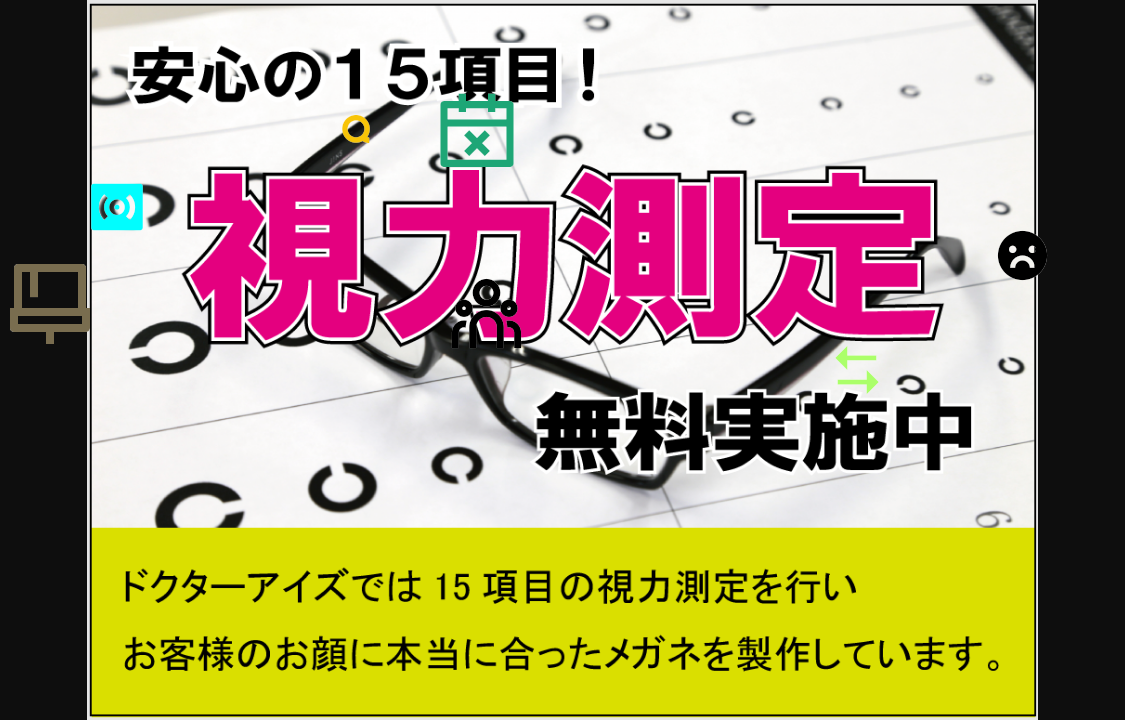  Describe the element at coordinates (356, 129) in the screenshot. I see `open the Quizlet app` at that location.